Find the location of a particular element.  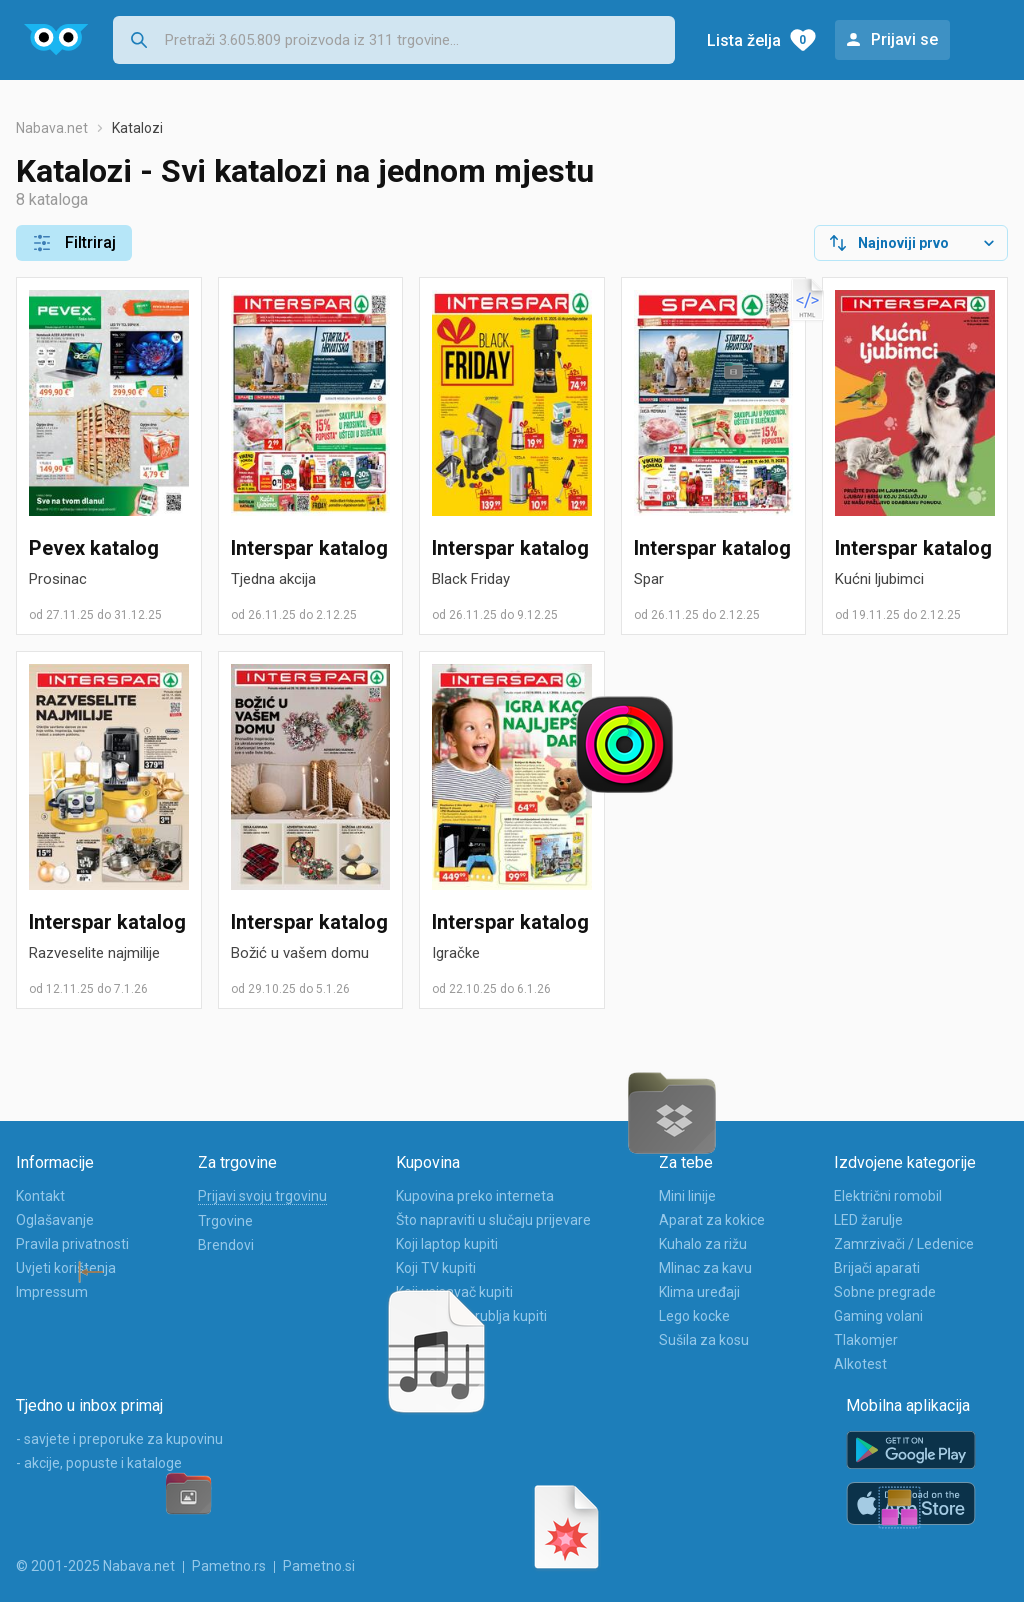

open a lilypond music notation file is located at coordinates (436, 1351).